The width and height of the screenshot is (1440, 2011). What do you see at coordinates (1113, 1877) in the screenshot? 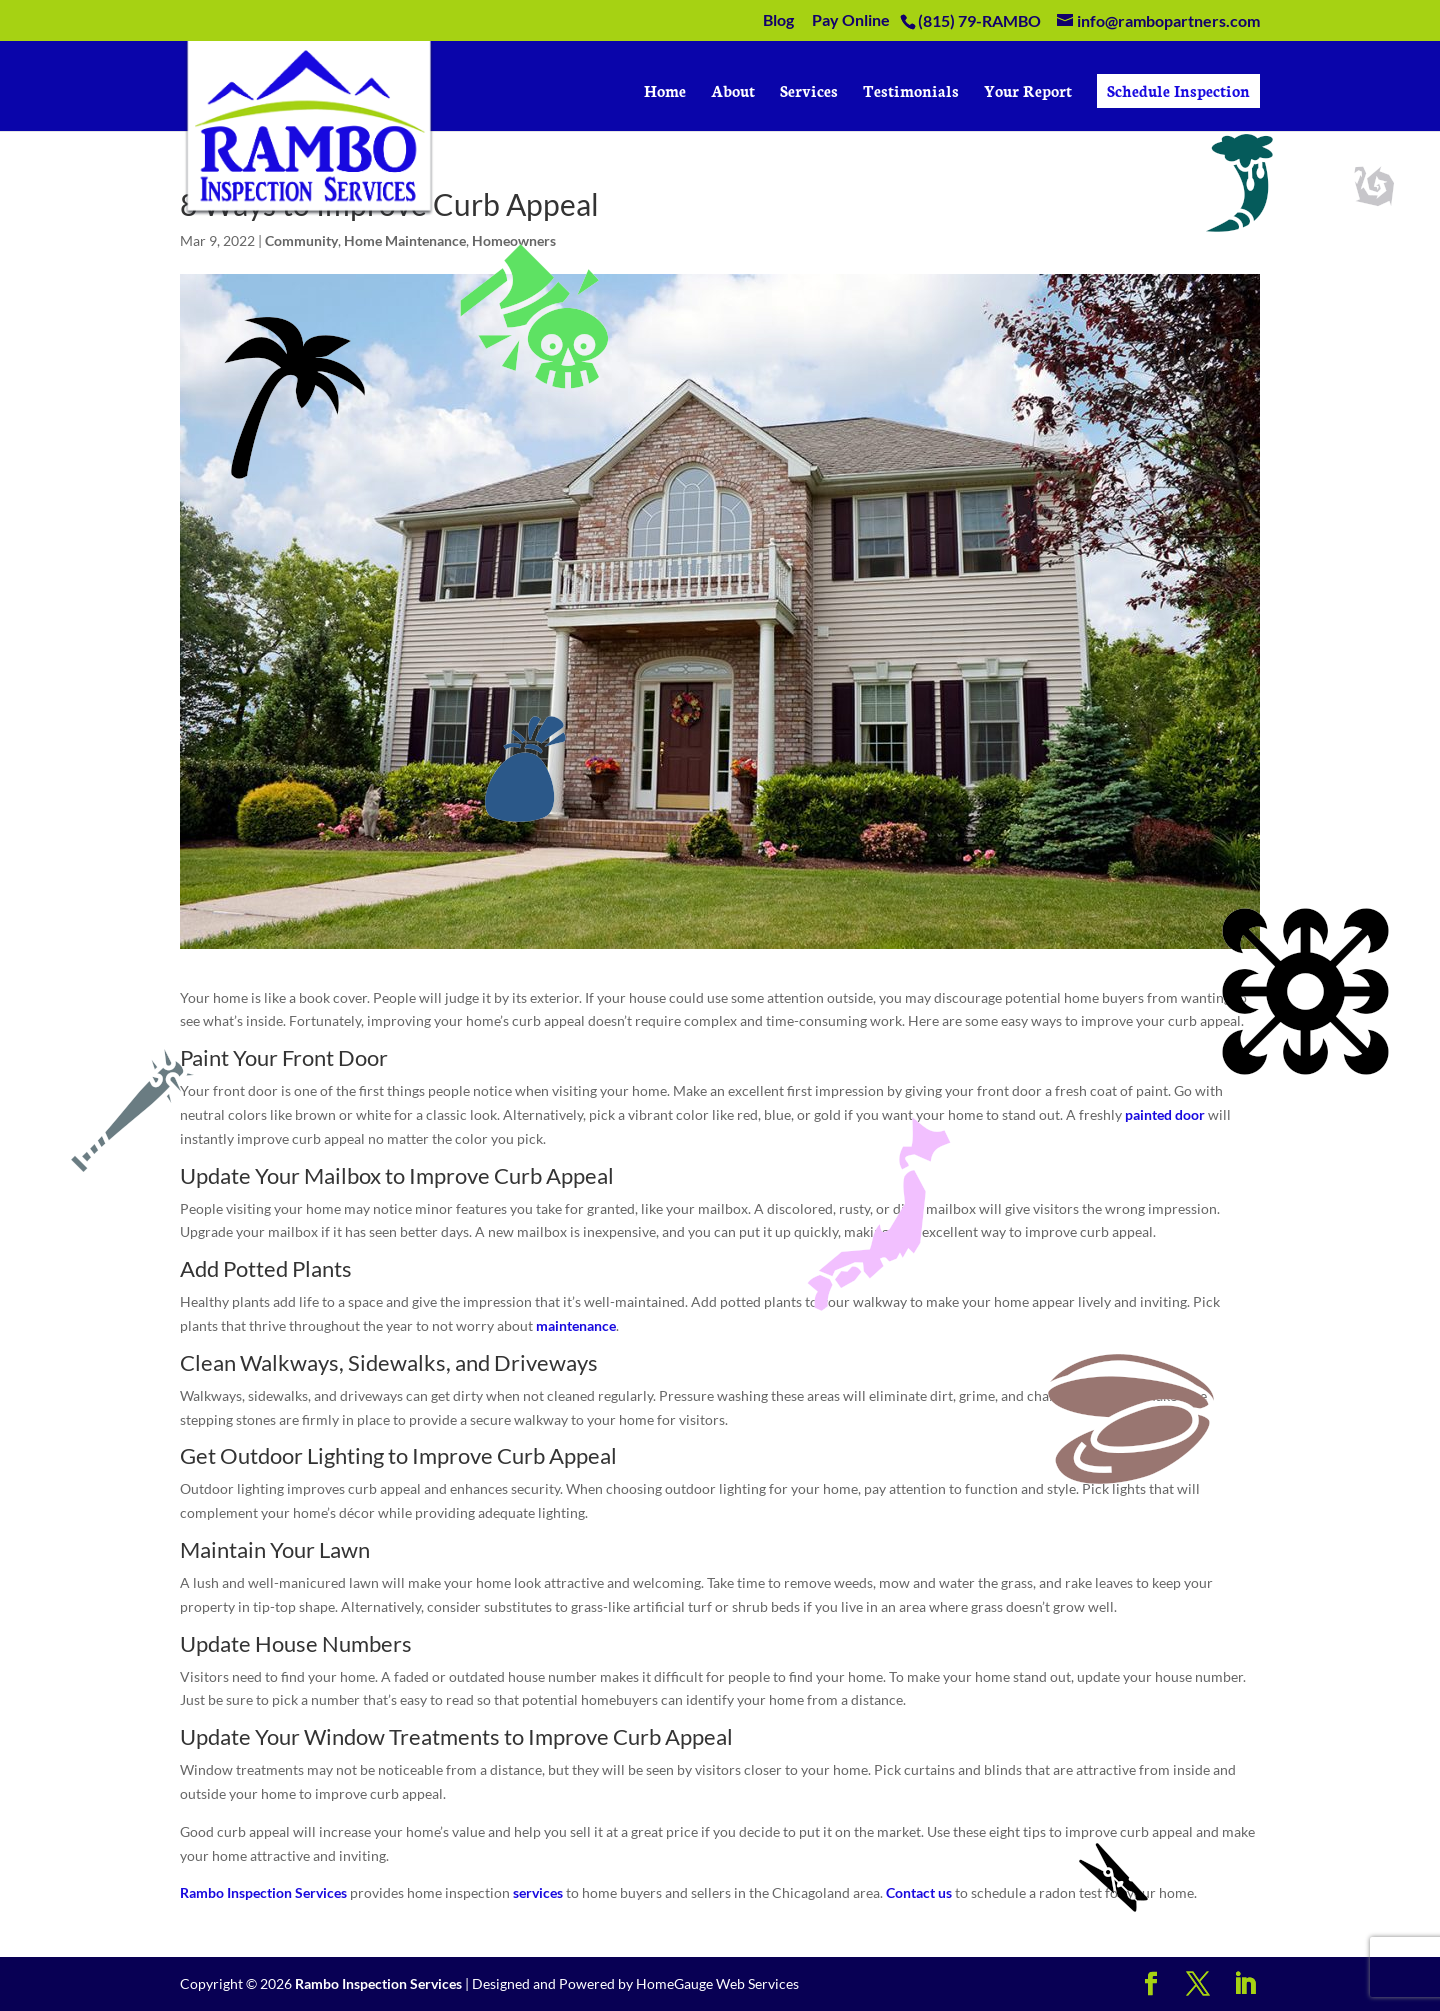
I see `pin or clip an item for later reference` at bounding box center [1113, 1877].